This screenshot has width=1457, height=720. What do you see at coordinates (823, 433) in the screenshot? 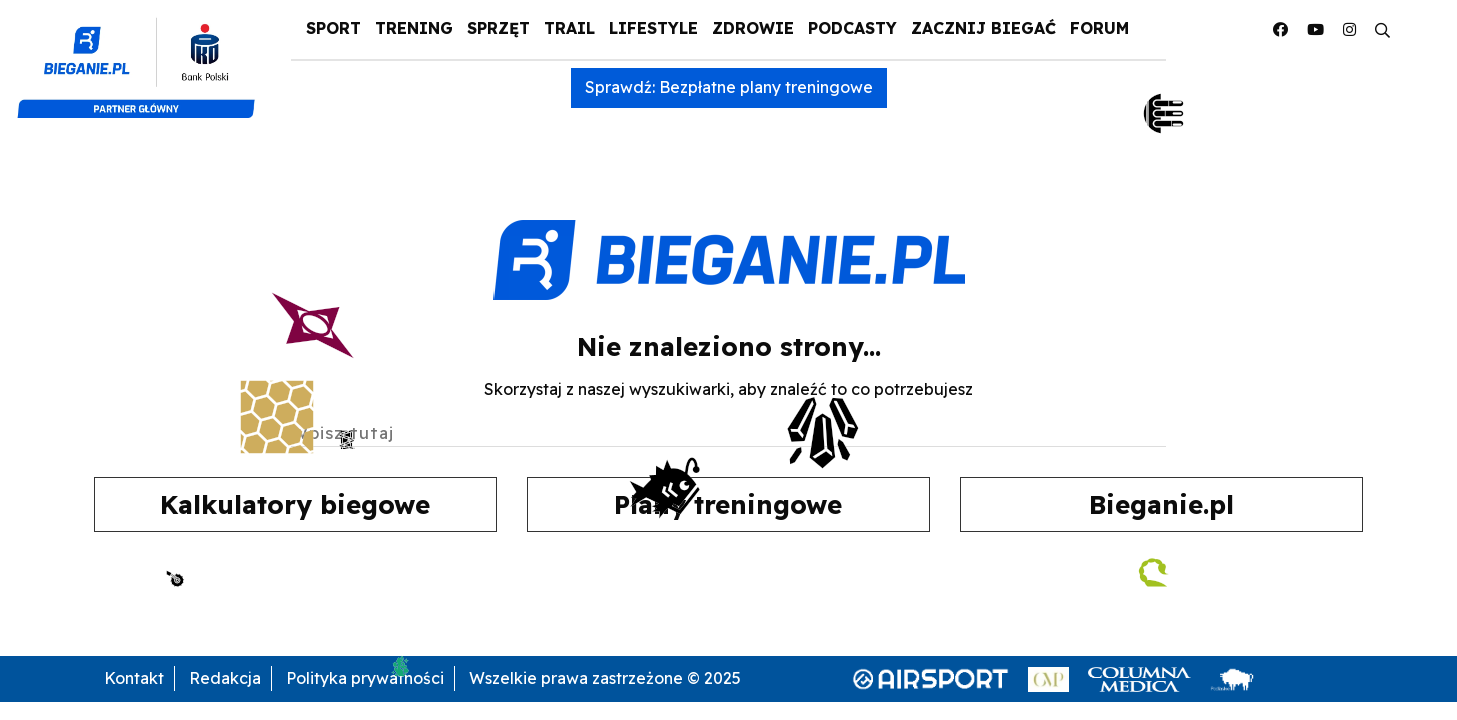
I see `view your collected crystals or gems` at bounding box center [823, 433].